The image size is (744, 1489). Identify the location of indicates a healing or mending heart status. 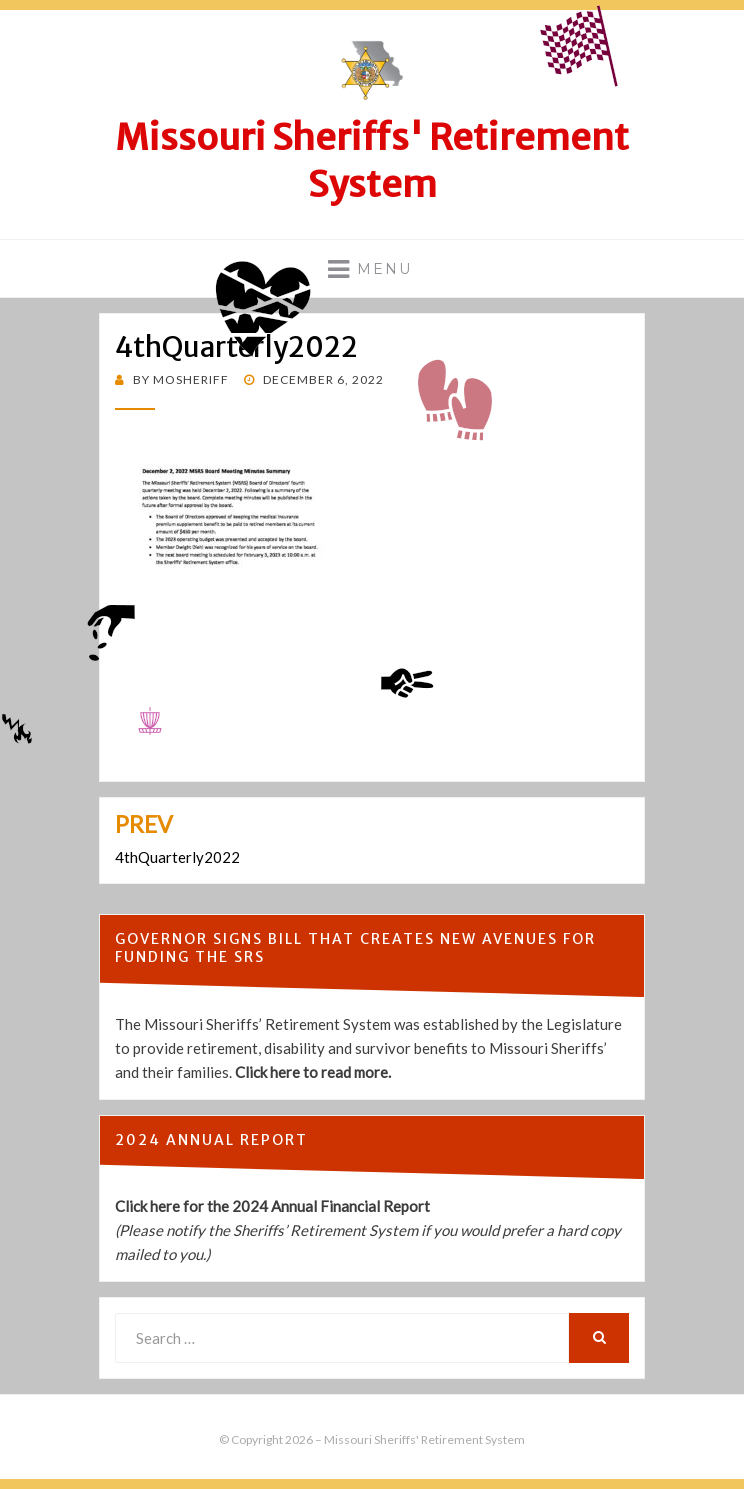
(263, 309).